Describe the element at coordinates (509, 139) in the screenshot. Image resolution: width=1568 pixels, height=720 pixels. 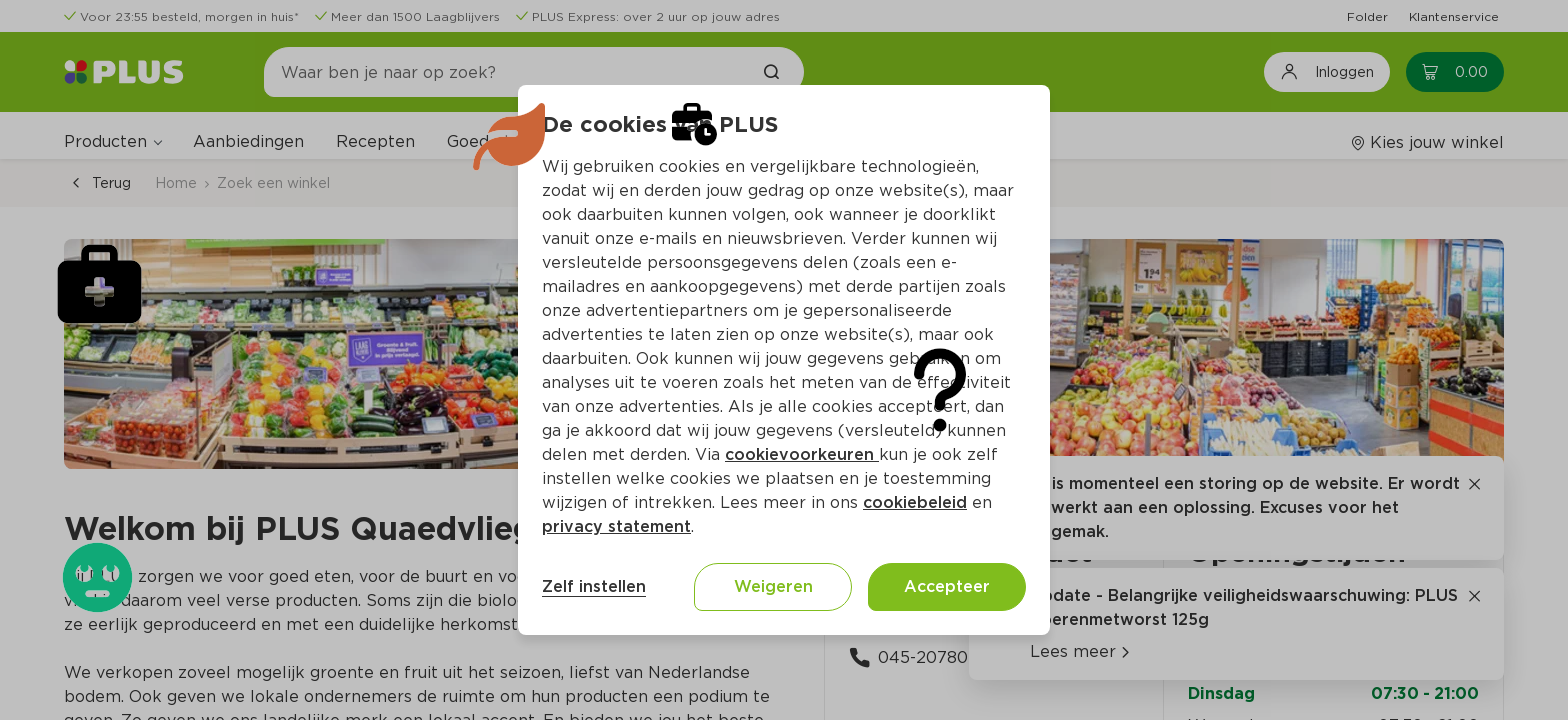
I see `indicates eco-friendly or sustainable option` at that location.